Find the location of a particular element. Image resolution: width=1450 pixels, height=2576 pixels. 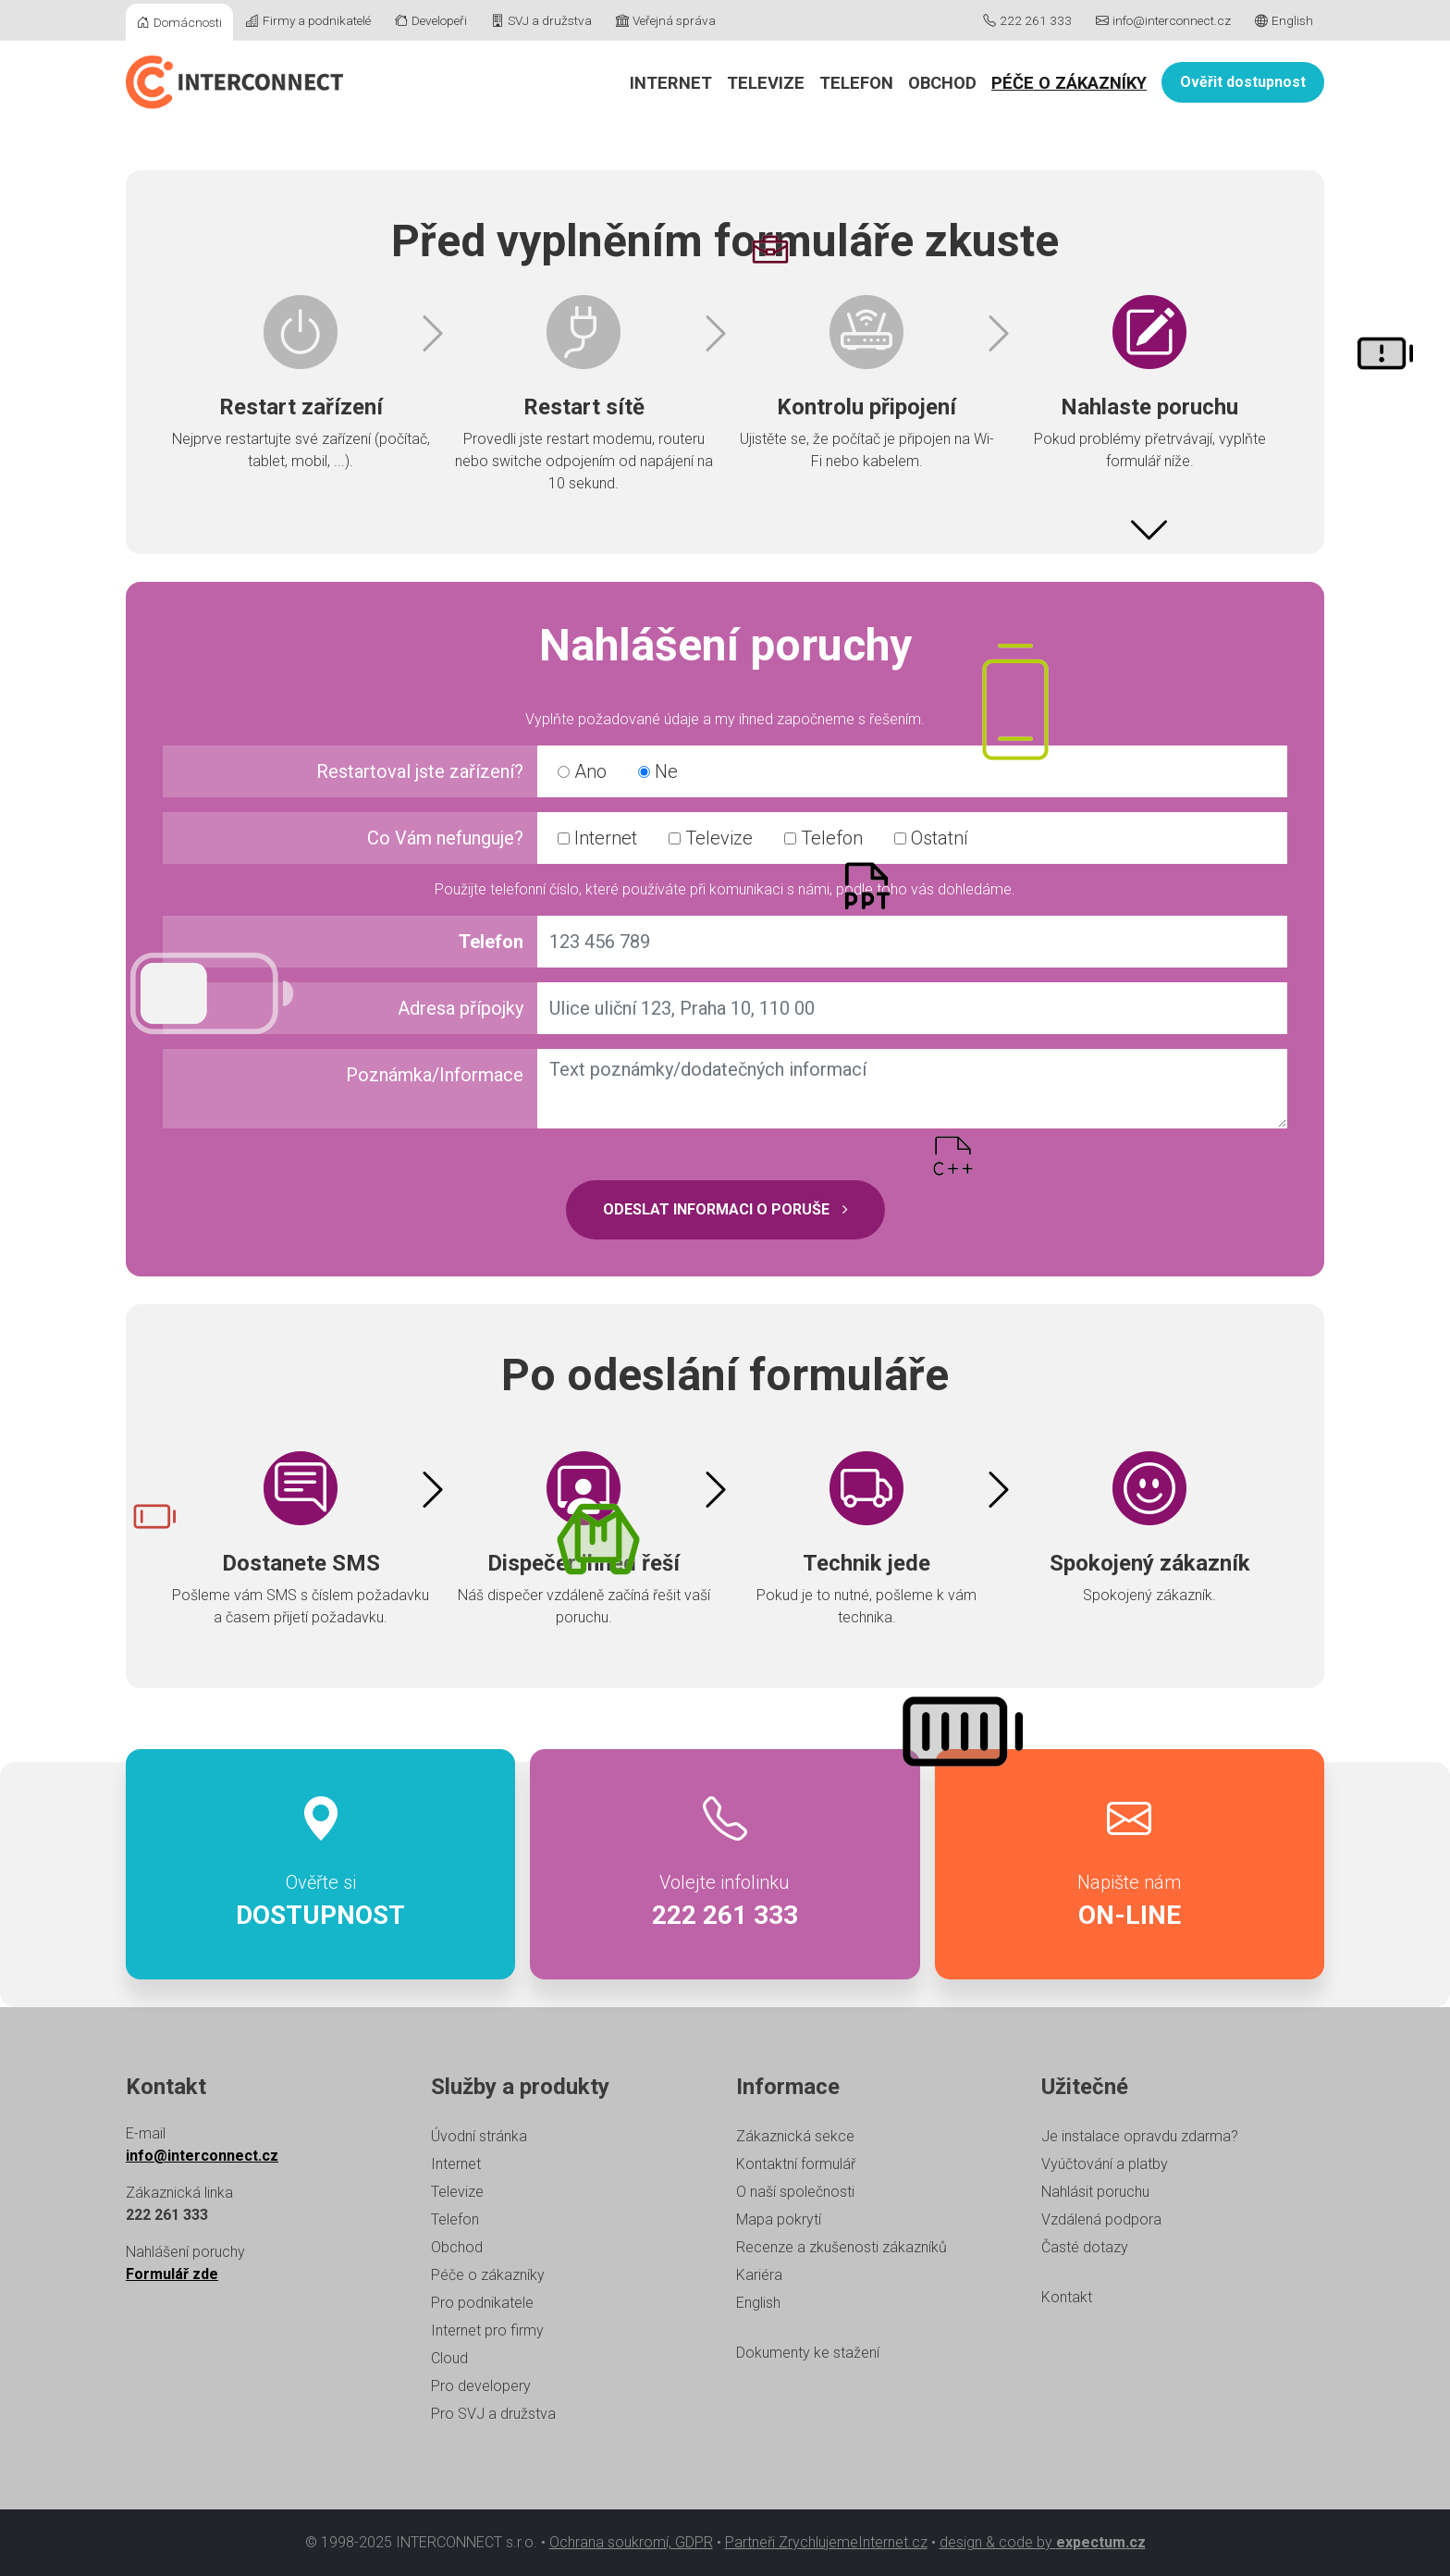

open a PowerPoint presentation file is located at coordinates (866, 888).